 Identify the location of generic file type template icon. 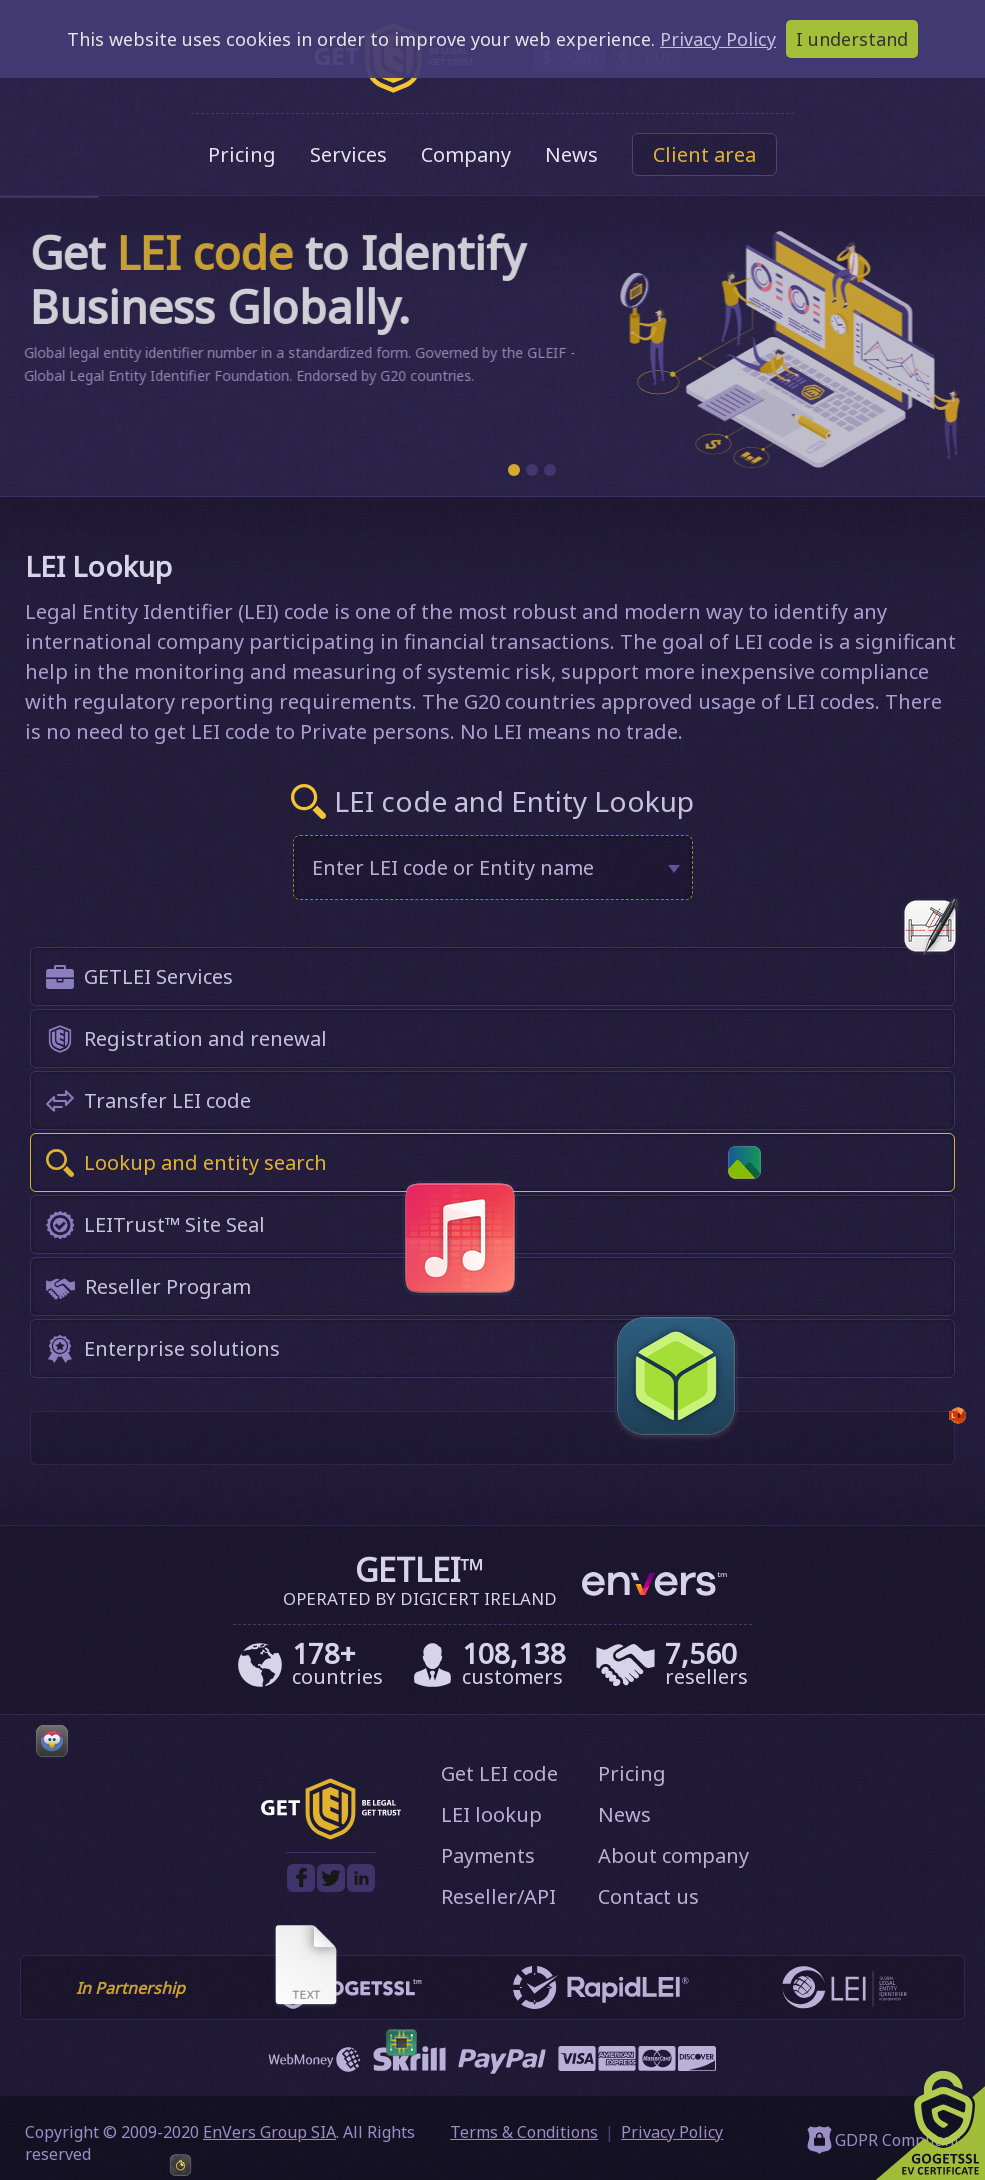
(306, 1966).